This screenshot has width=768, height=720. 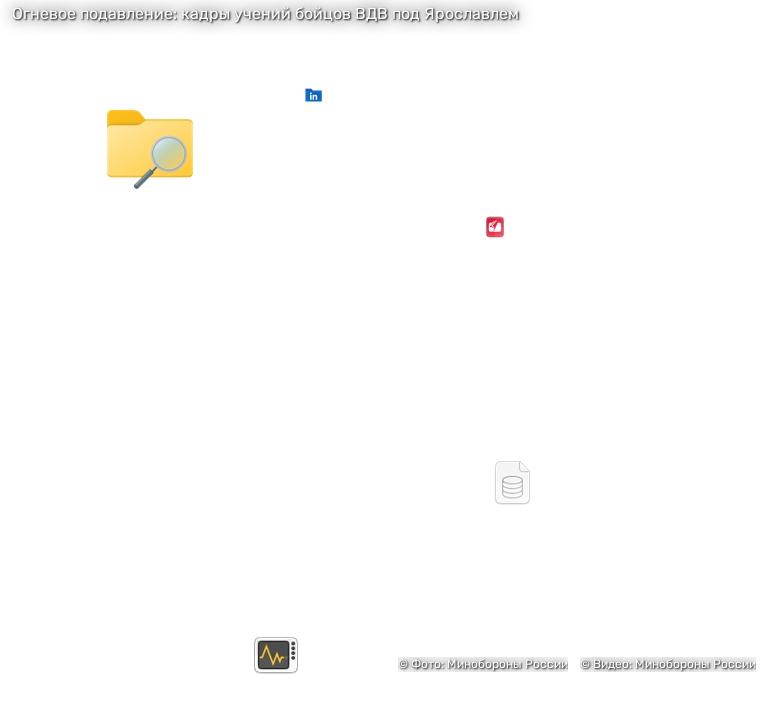 I want to click on open folder containing linkedin-related files, so click(x=313, y=95).